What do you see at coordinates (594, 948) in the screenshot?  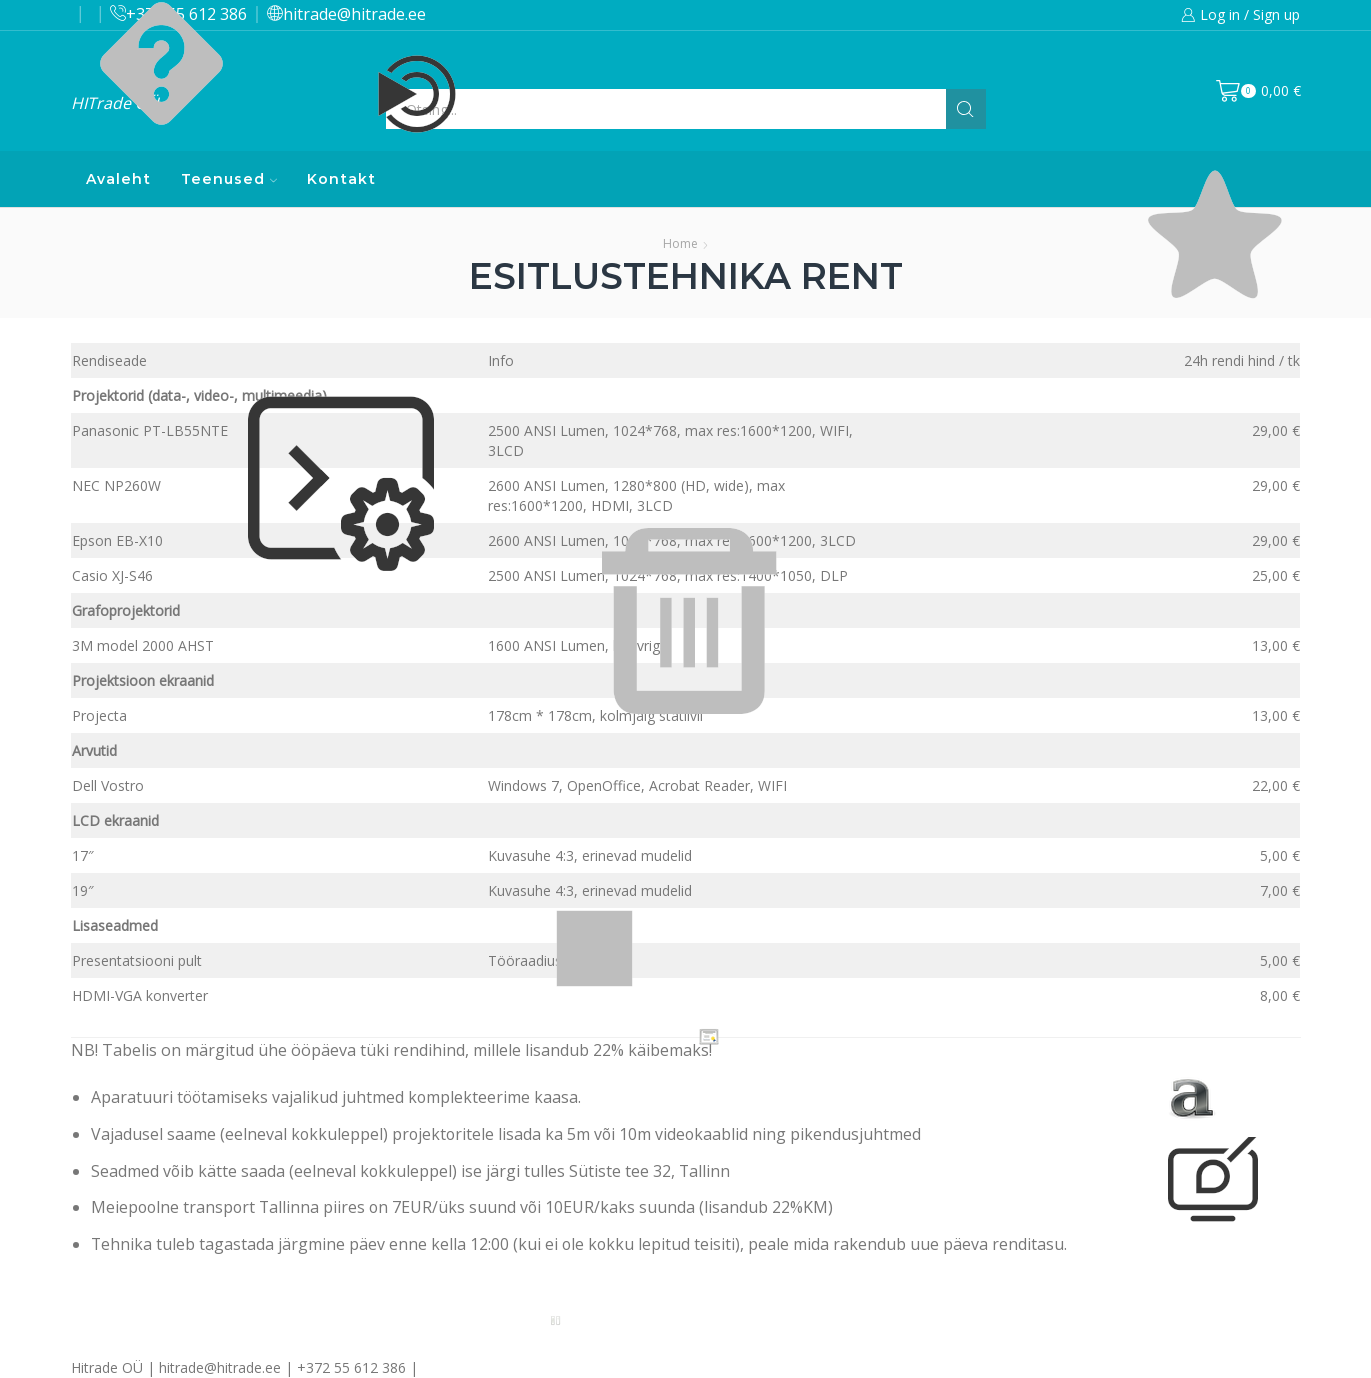 I see `stop media playback` at bounding box center [594, 948].